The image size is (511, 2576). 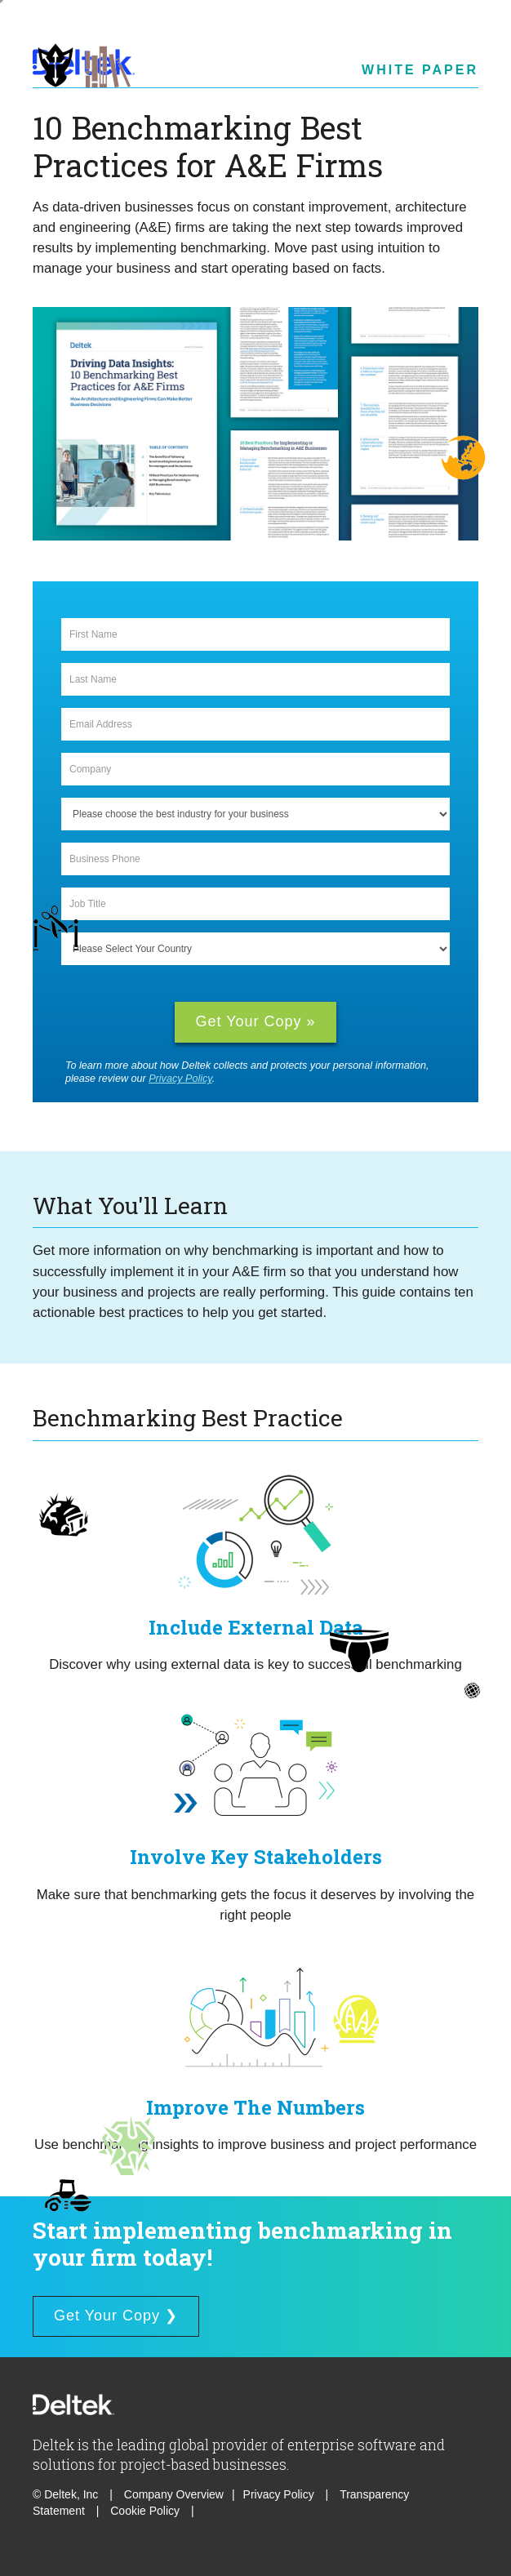 I want to click on view burial site or ancient monument location, so click(x=64, y=1515).